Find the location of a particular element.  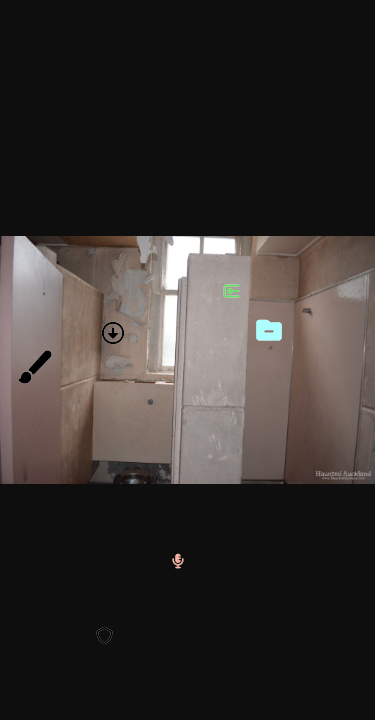

access your wallet or payment methods is located at coordinates (231, 291).